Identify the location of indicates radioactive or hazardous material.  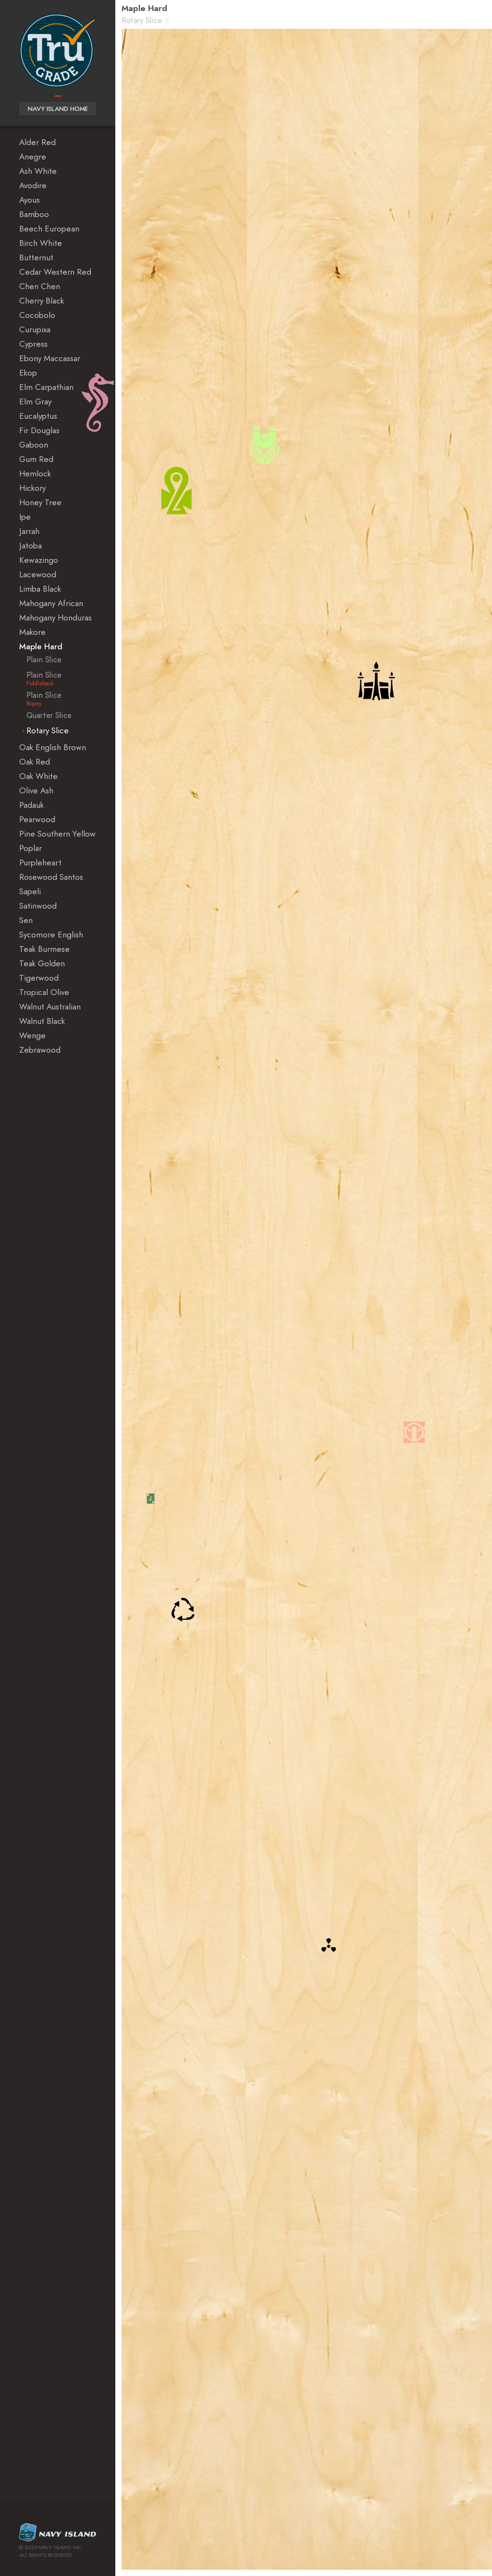
(329, 1945).